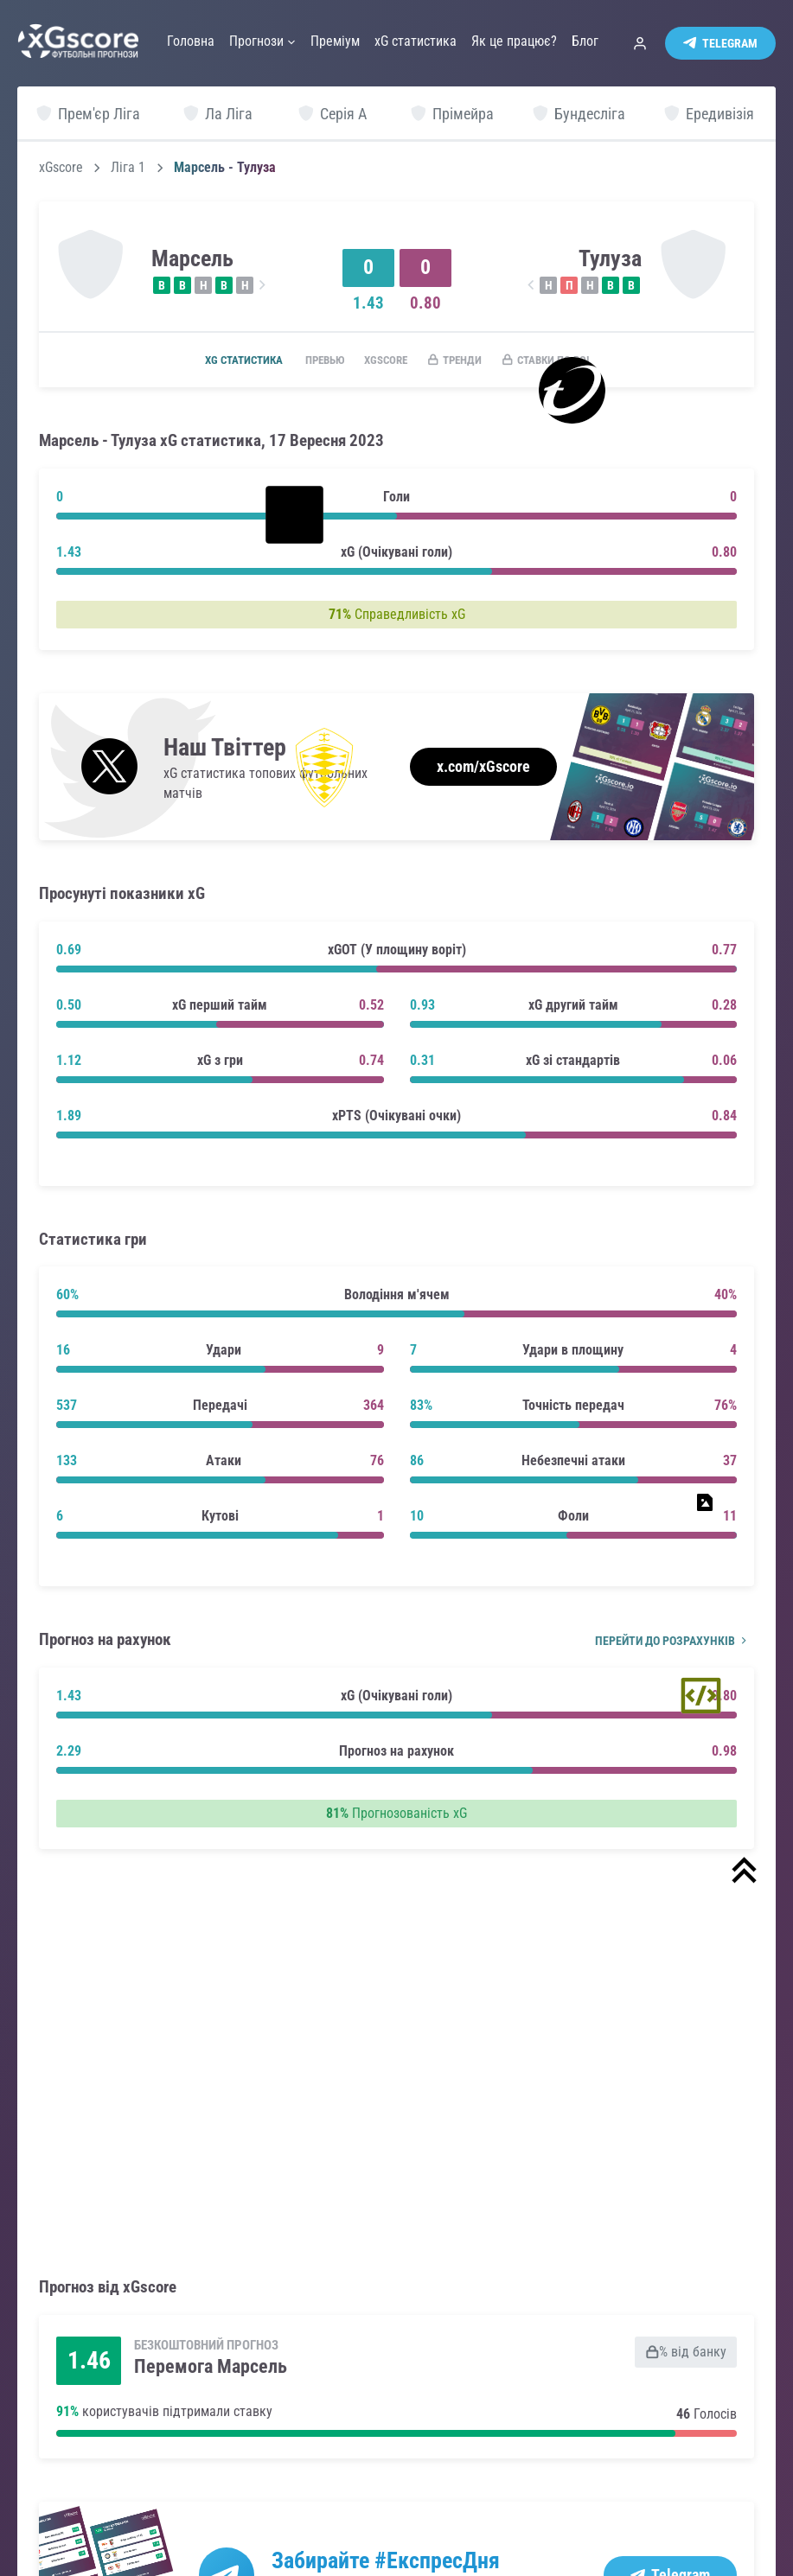  What do you see at coordinates (700, 1695) in the screenshot?
I see `view or edit source code` at bounding box center [700, 1695].